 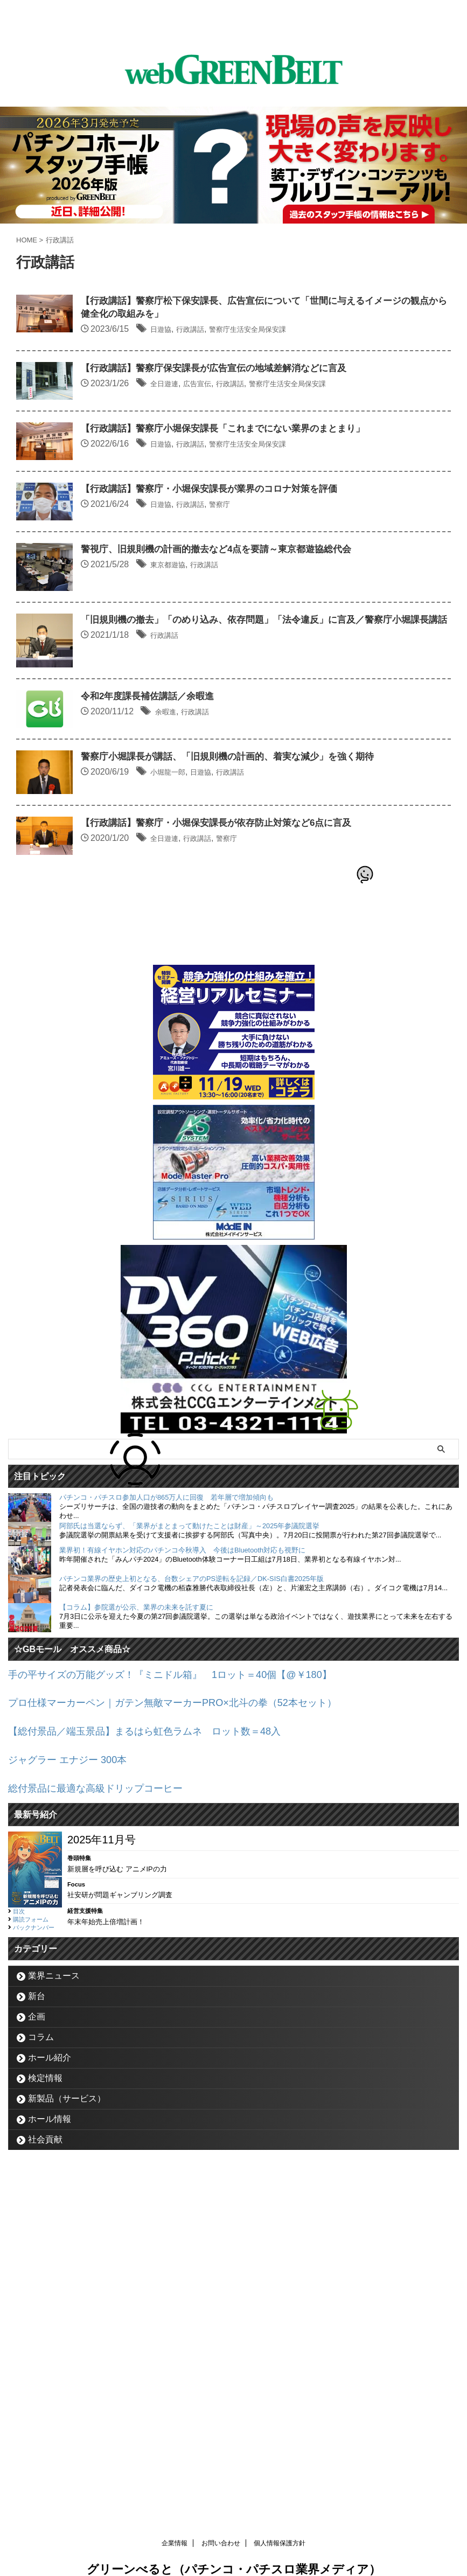 What do you see at coordinates (365, 874) in the screenshot?
I see `react with a melting or overwhelmed emoji` at bounding box center [365, 874].